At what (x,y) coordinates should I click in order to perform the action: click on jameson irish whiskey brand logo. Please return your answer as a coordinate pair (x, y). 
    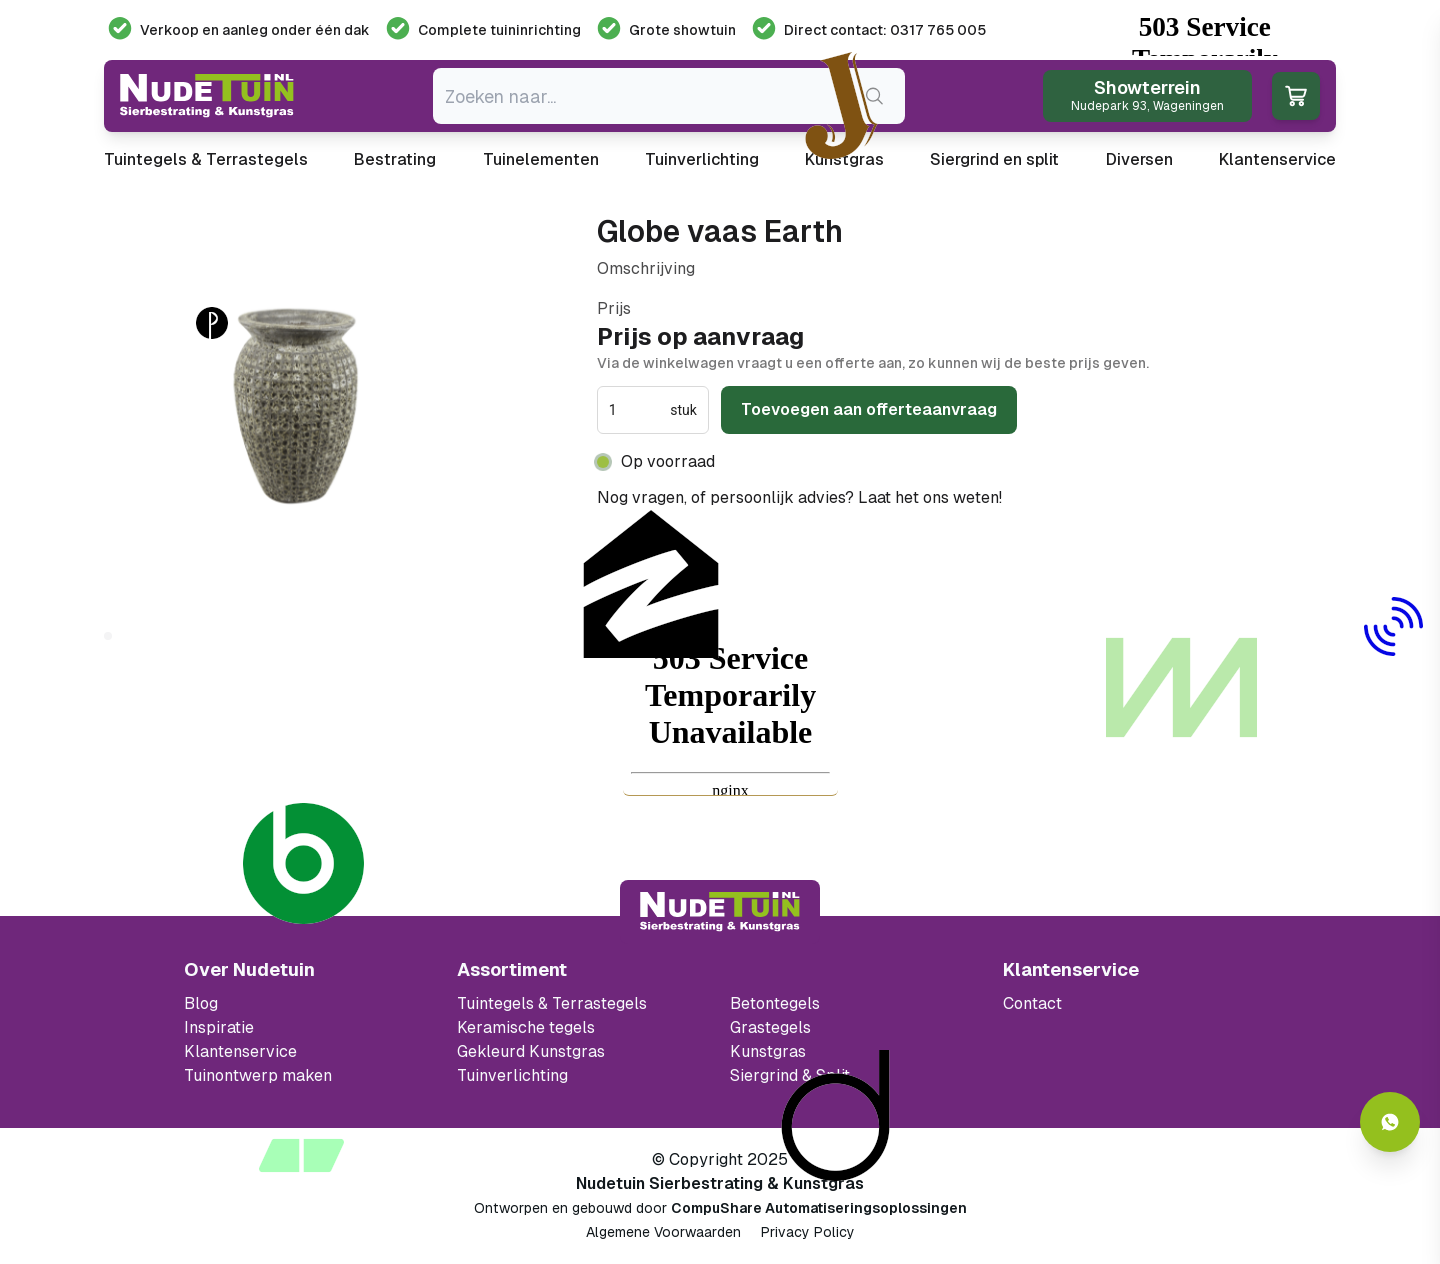
    Looking at the image, I should click on (841, 105).